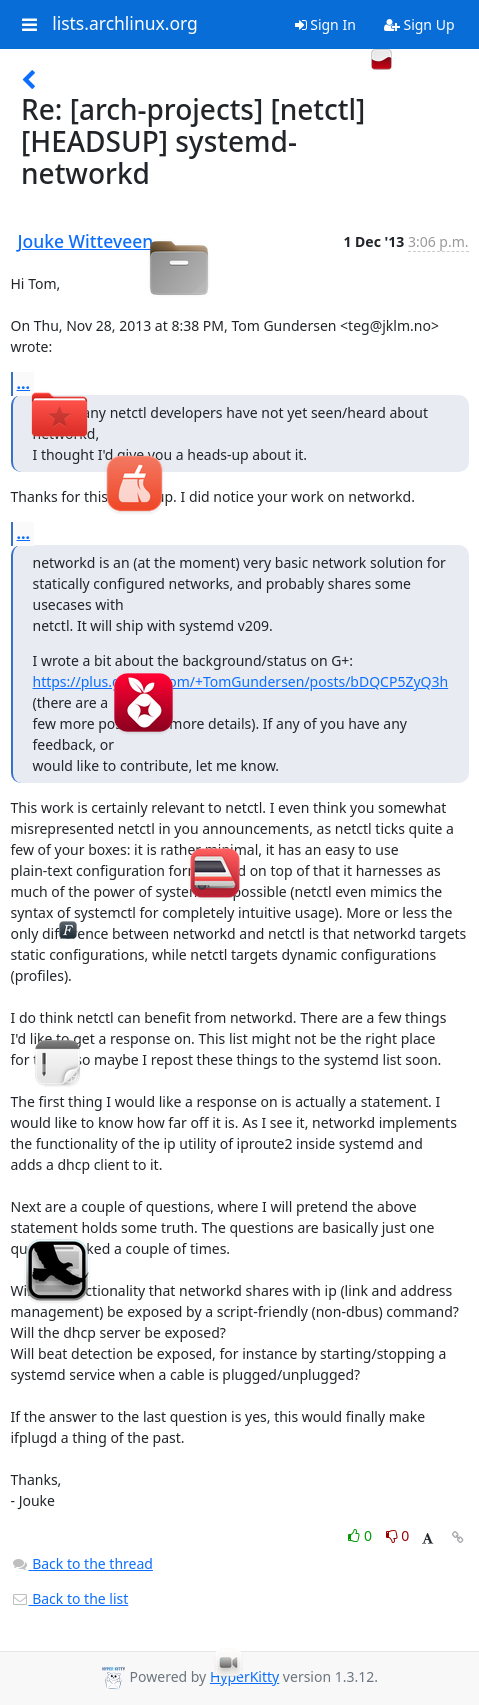 Image resolution: width=479 pixels, height=1705 pixels. I want to click on open the file manager application, so click(179, 268).